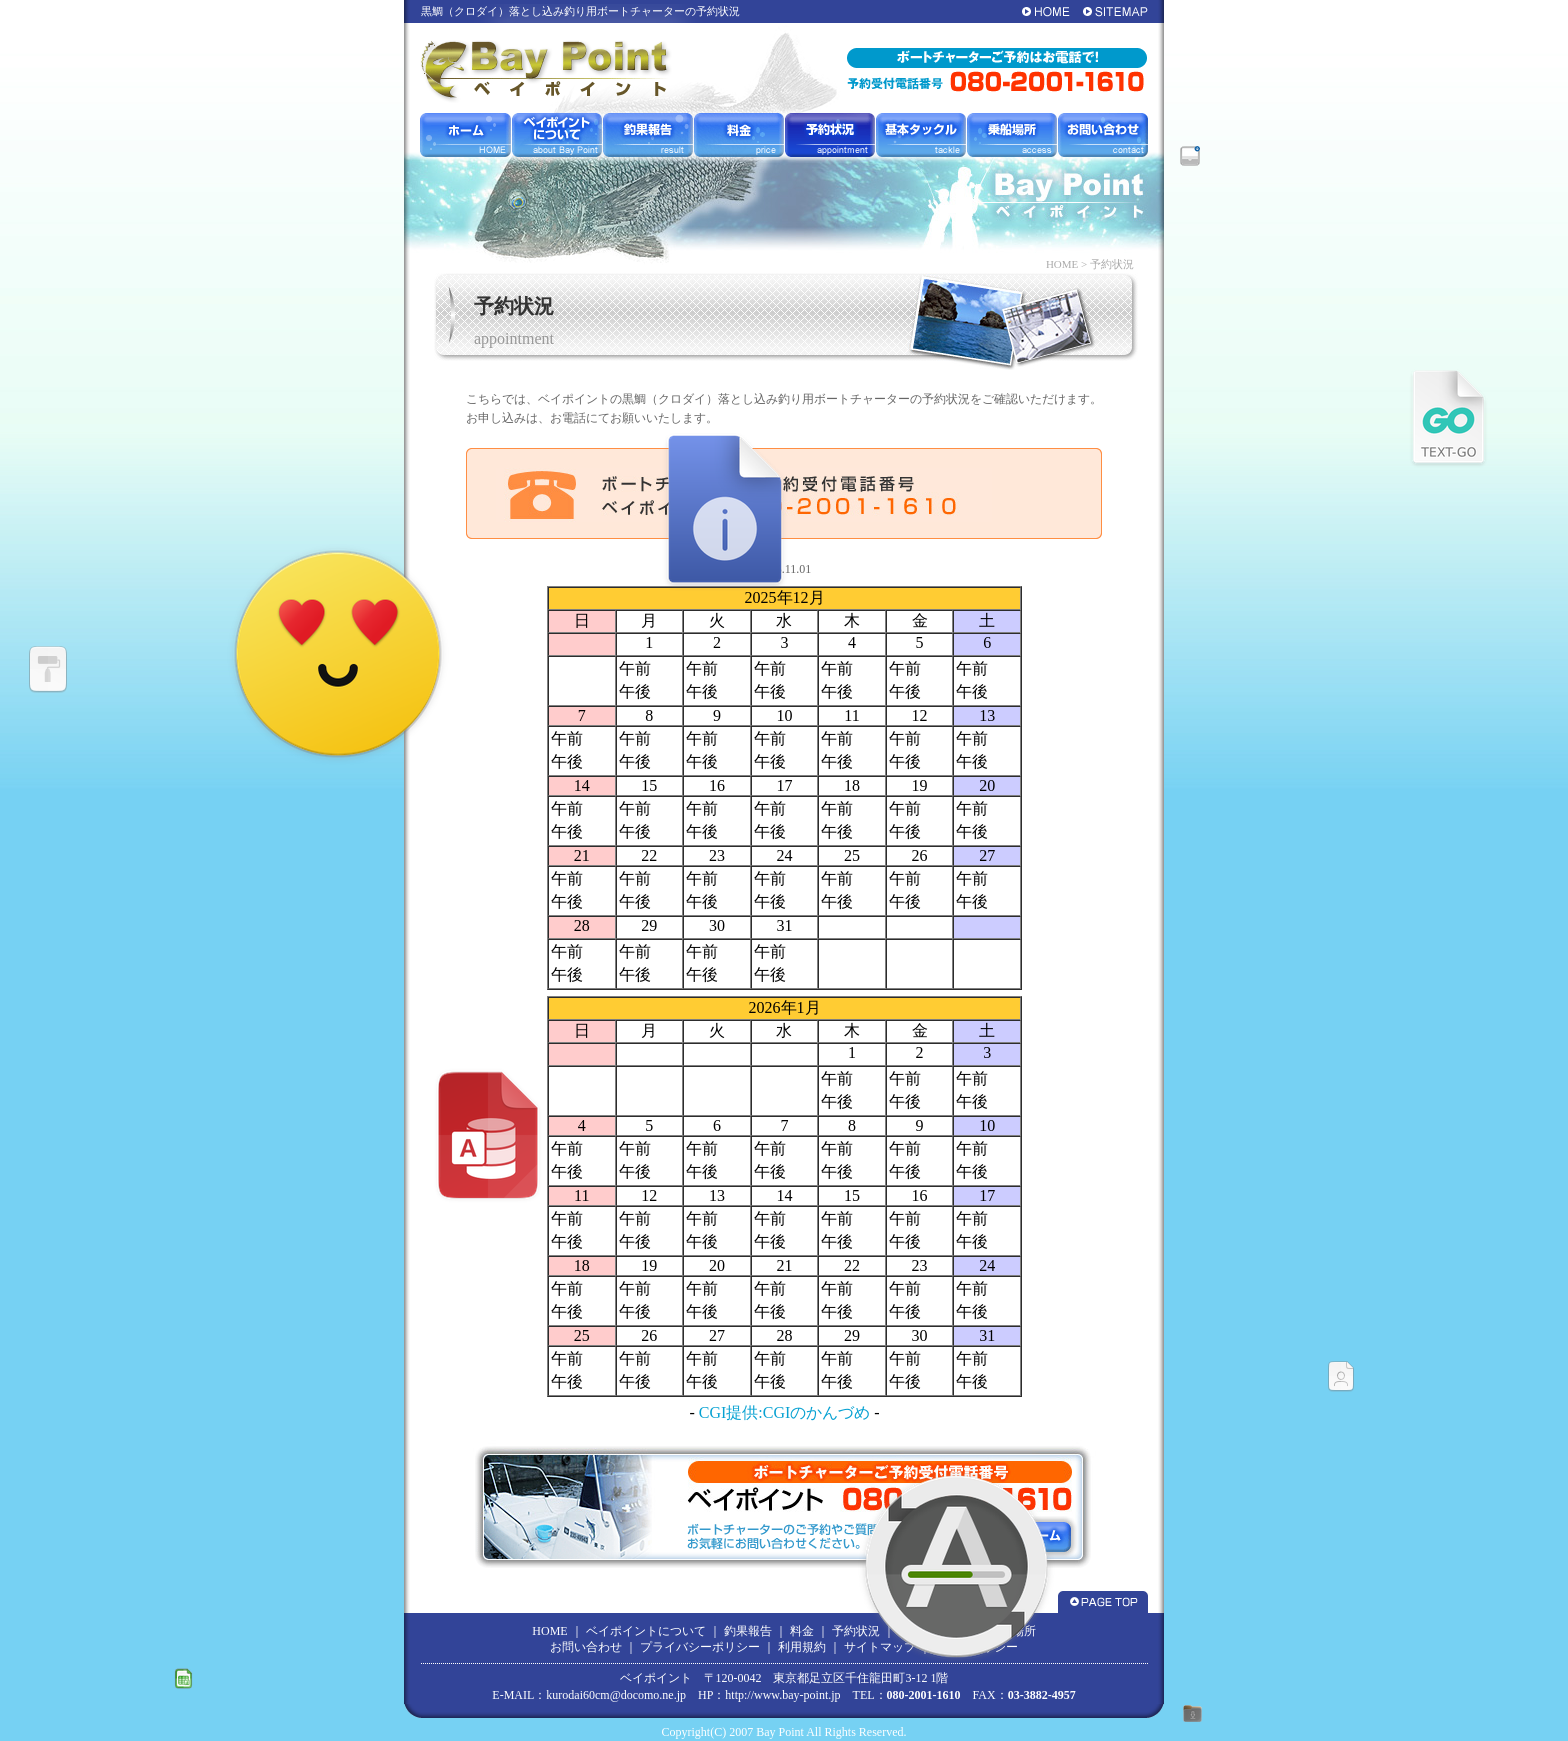  I want to click on open downloads folder, so click(1192, 1713).